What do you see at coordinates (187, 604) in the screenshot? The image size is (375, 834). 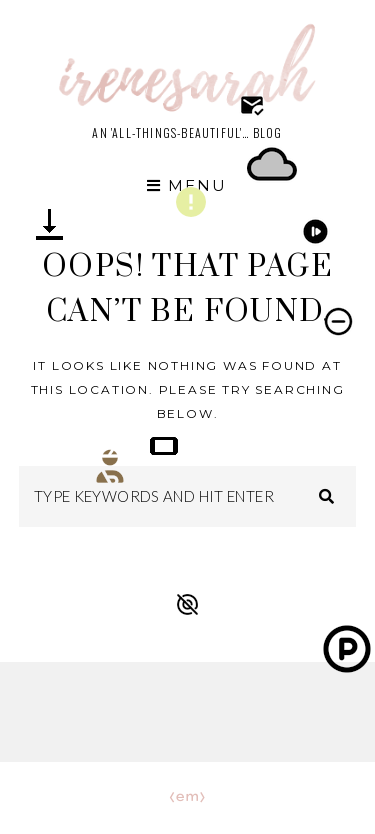 I see `disable email or mention notifications` at bounding box center [187, 604].